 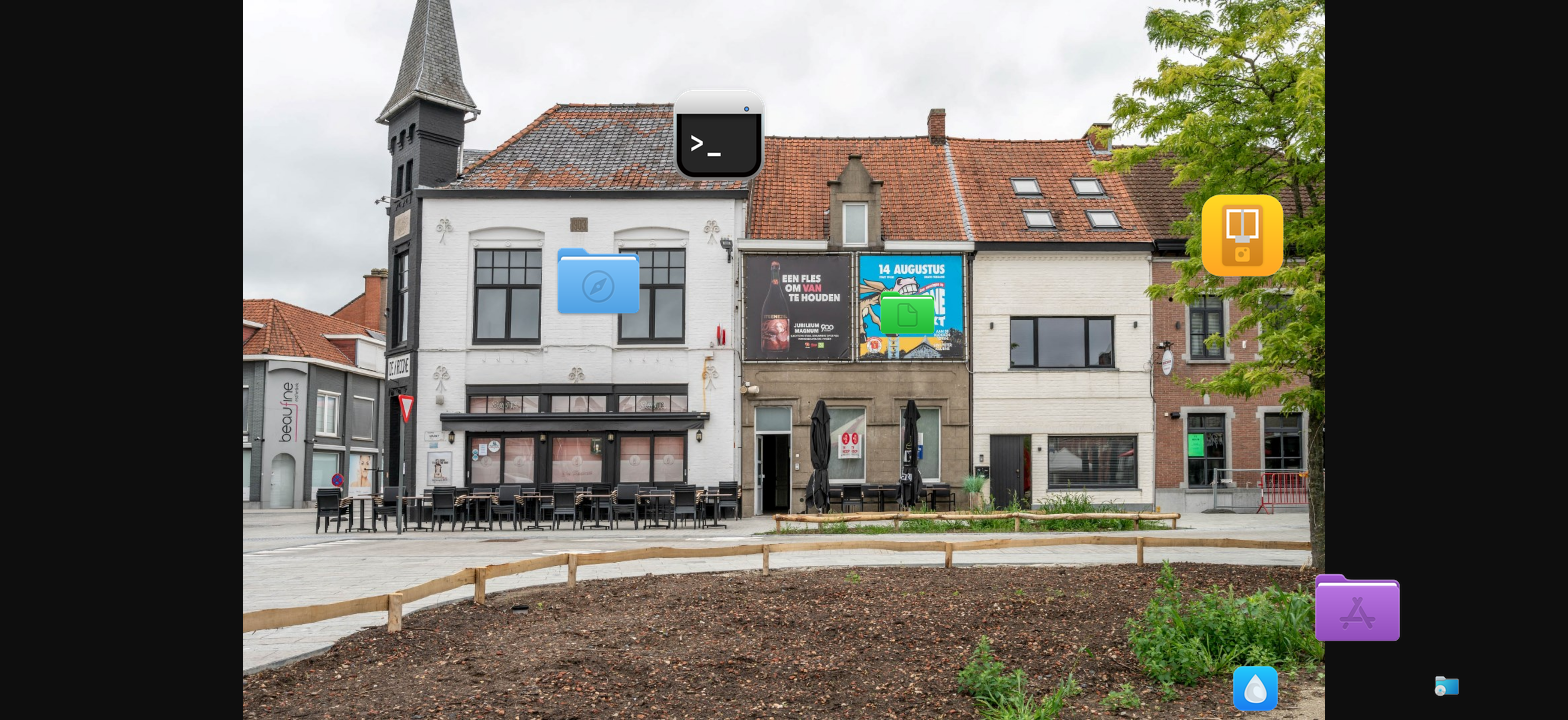 I want to click on open deluge torrent client, so click(x=1255, y=688).